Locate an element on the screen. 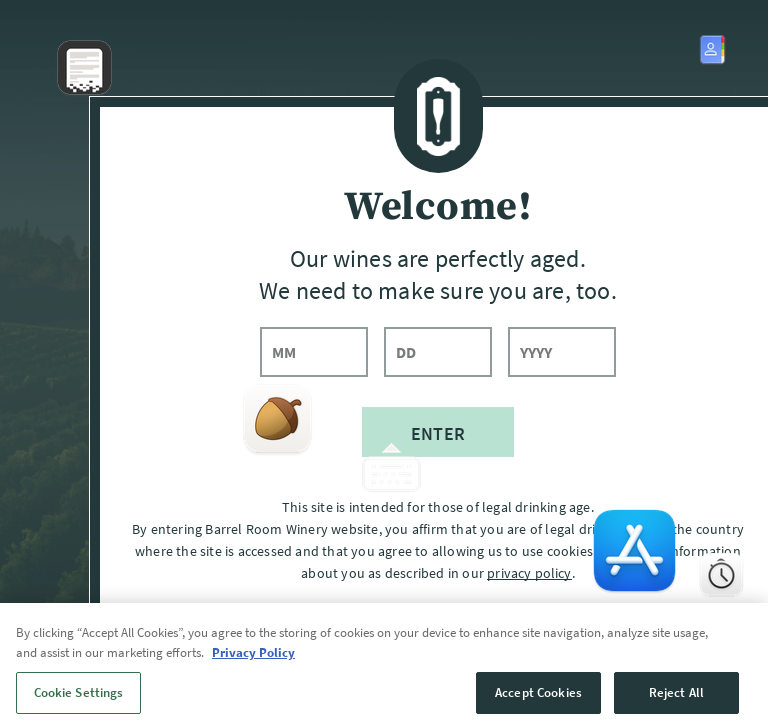 Image resolution: width=768 pixels, height=720 pixels. open nutstore cloud storage app is located at coordinates (277, 418).